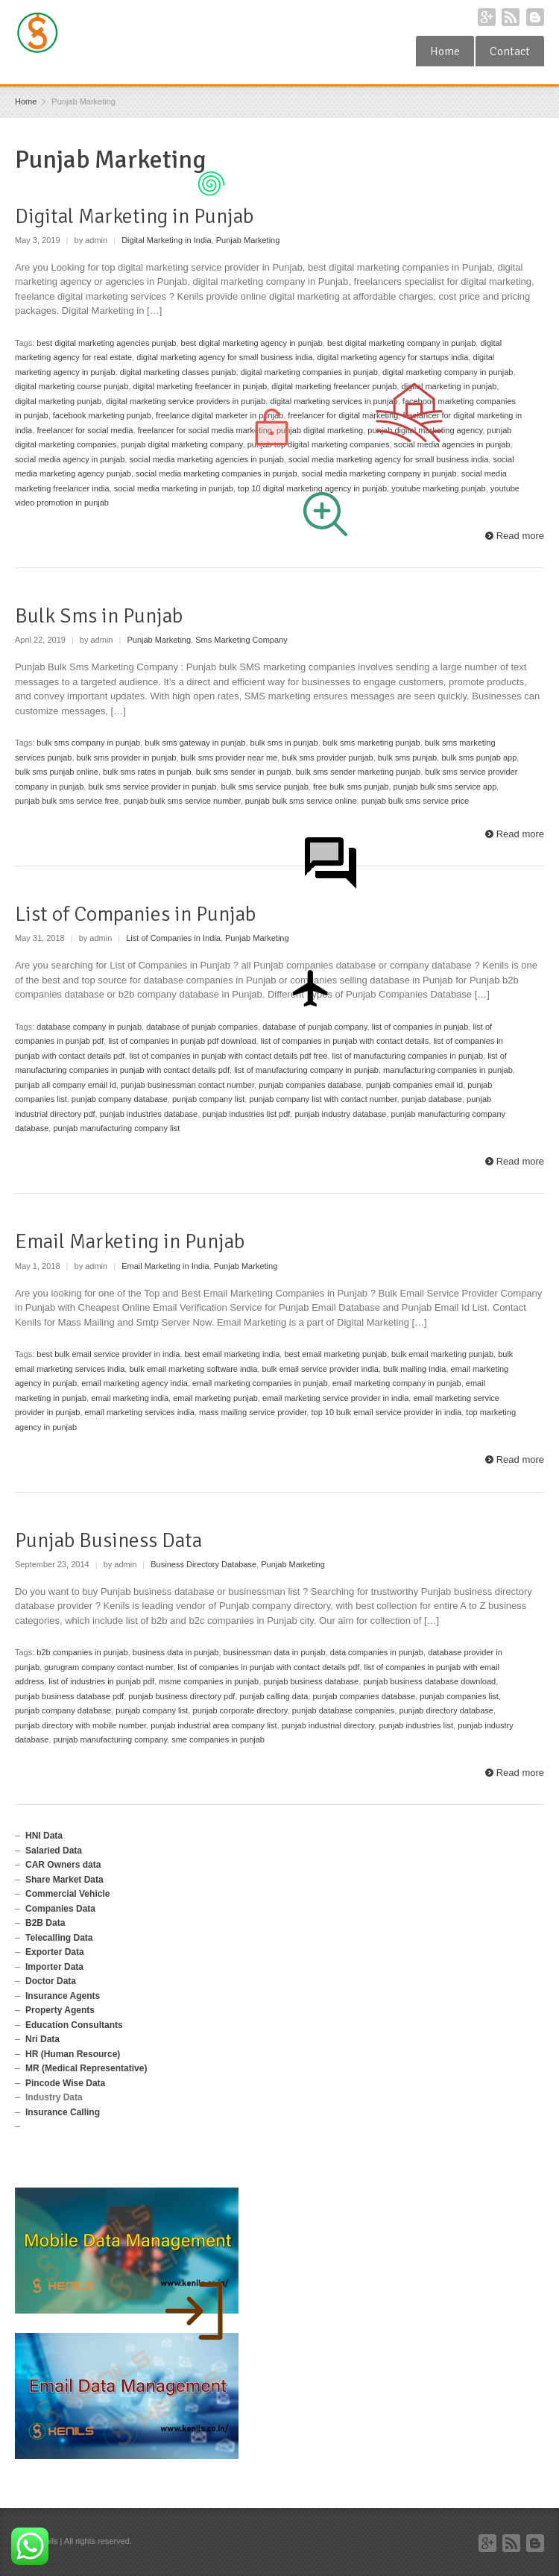 Image resolution: width=559 pixels, height=2576 pixels. Describe the element at coordinates (209, 183) in the screenshot. I see `indicates loading or processing in progress` at that location.